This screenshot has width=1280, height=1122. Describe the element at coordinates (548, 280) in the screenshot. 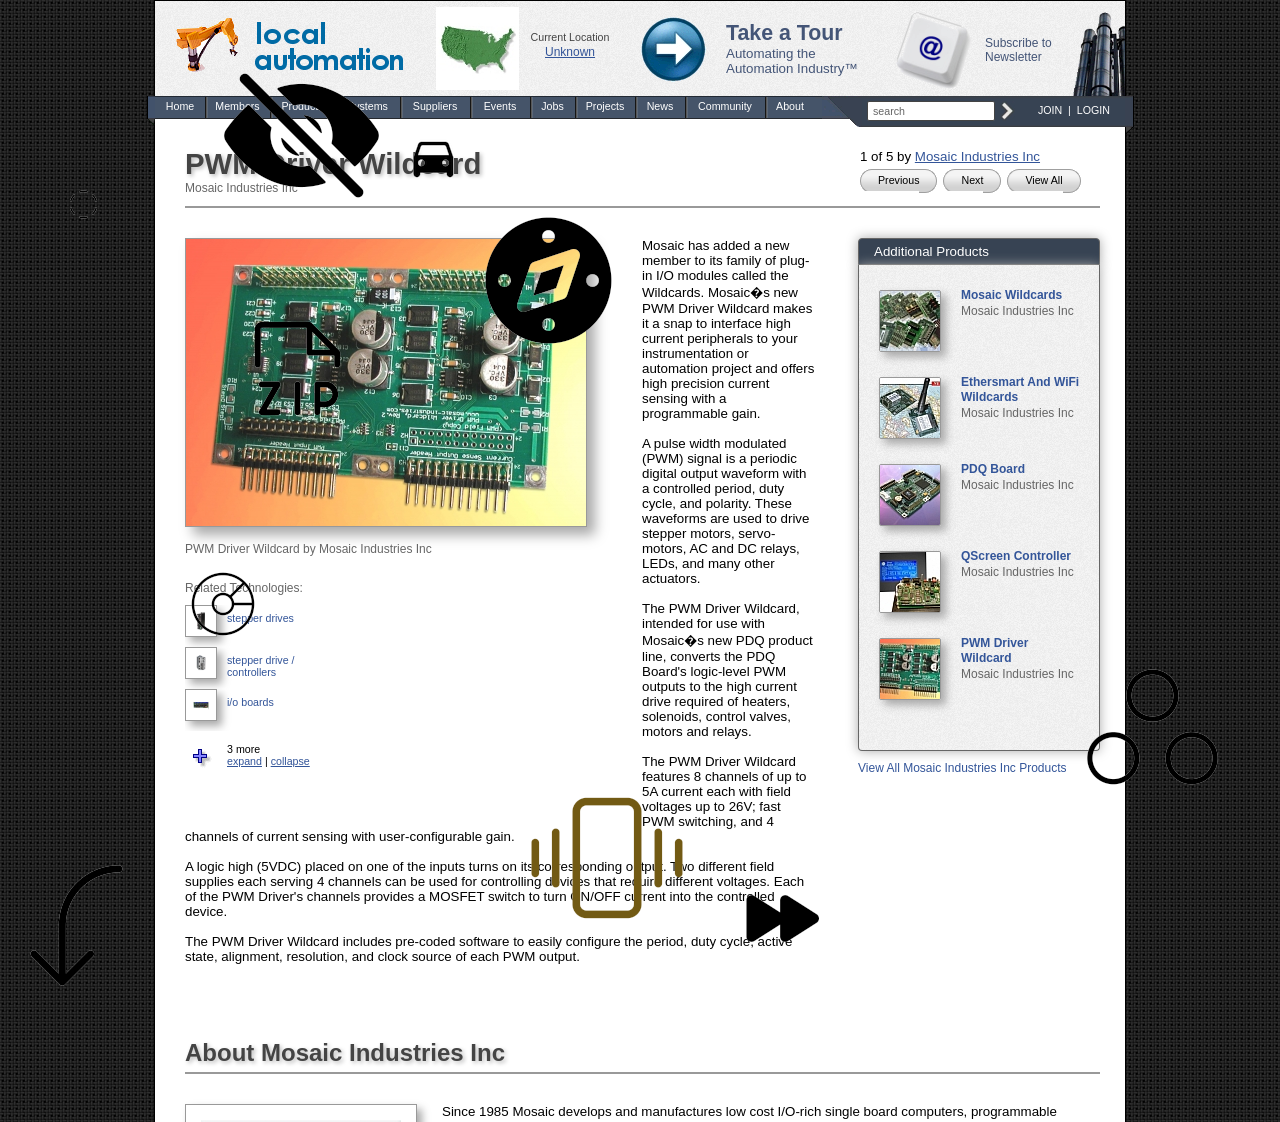

I see `access navigation or directions` at that location.